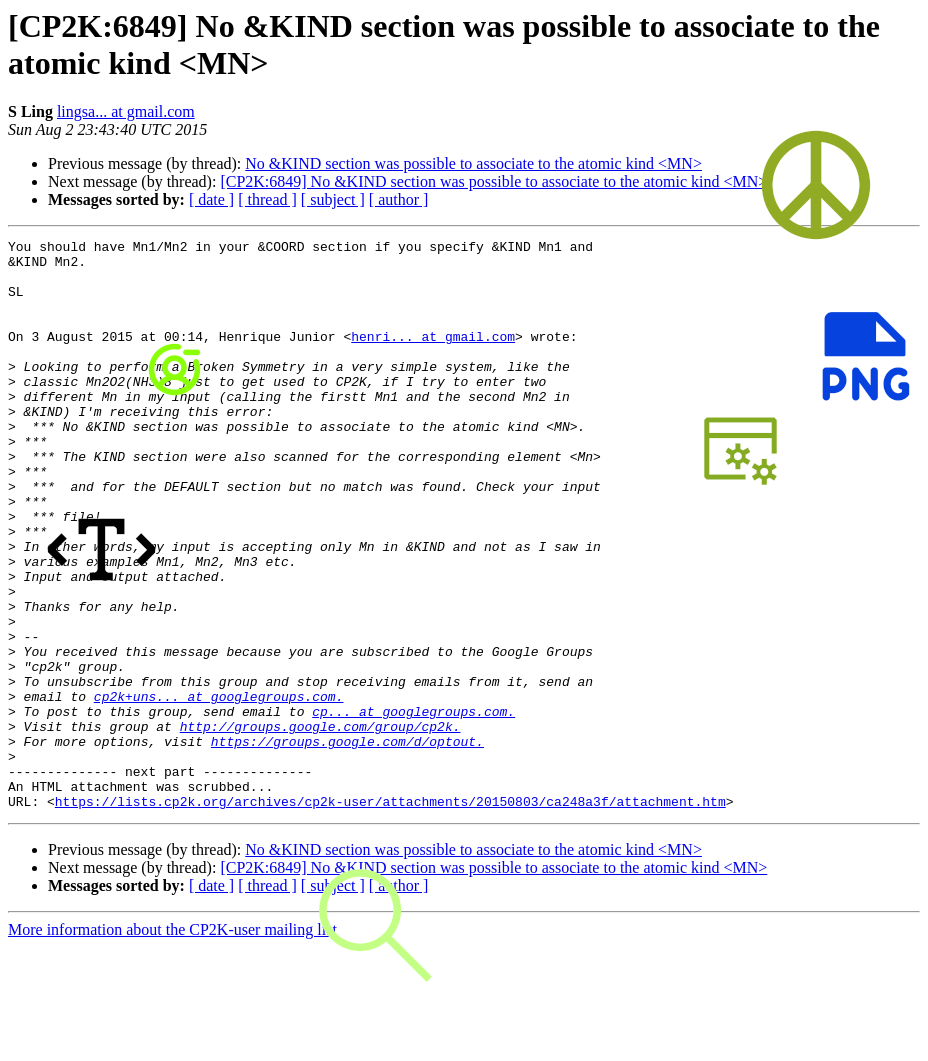  Describe the element at coordinates (174, 369) in the screenshot. I see `remove a user from your contacts` at that location.